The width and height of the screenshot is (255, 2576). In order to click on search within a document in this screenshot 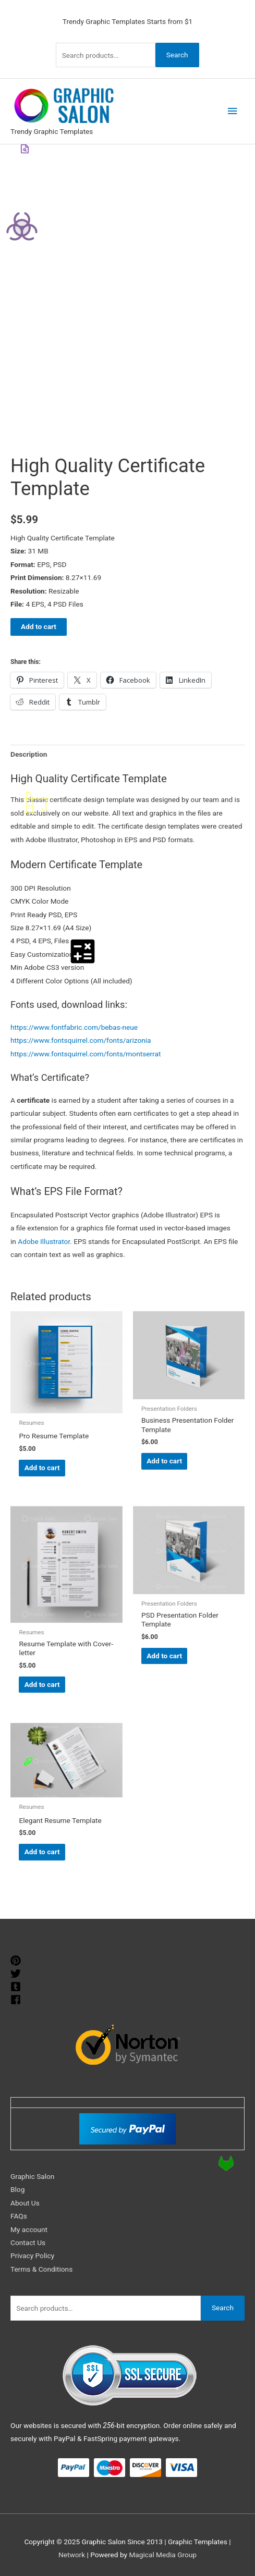, I will do `click(25, 149)`.